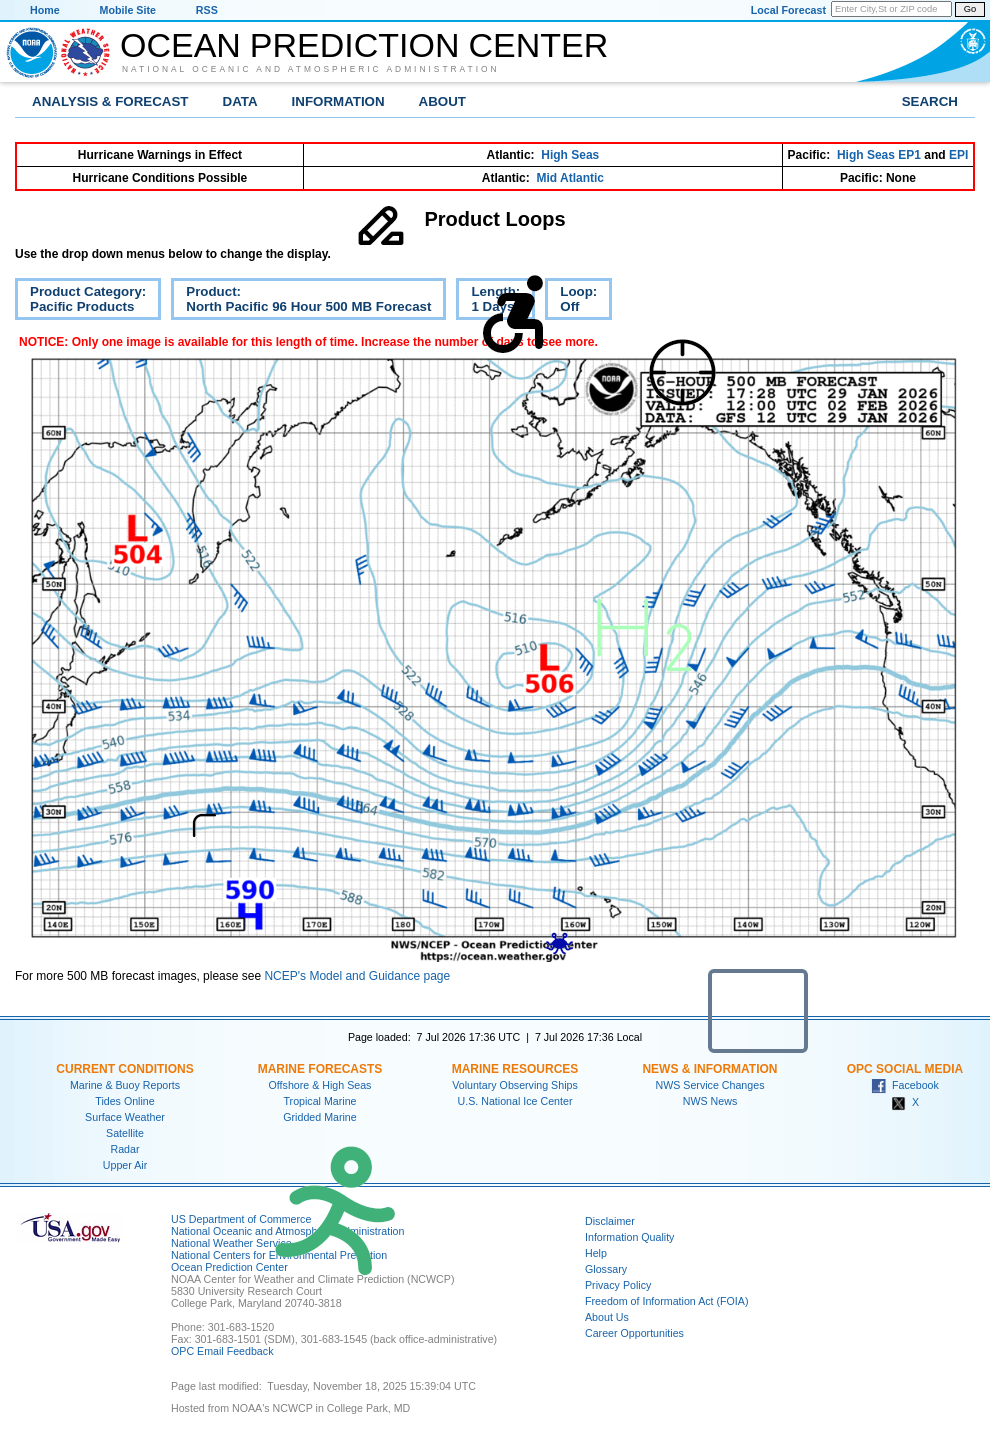  Describe the element at coordinates (682, 372) in the screenshot. I see `center map on current location` at that location.